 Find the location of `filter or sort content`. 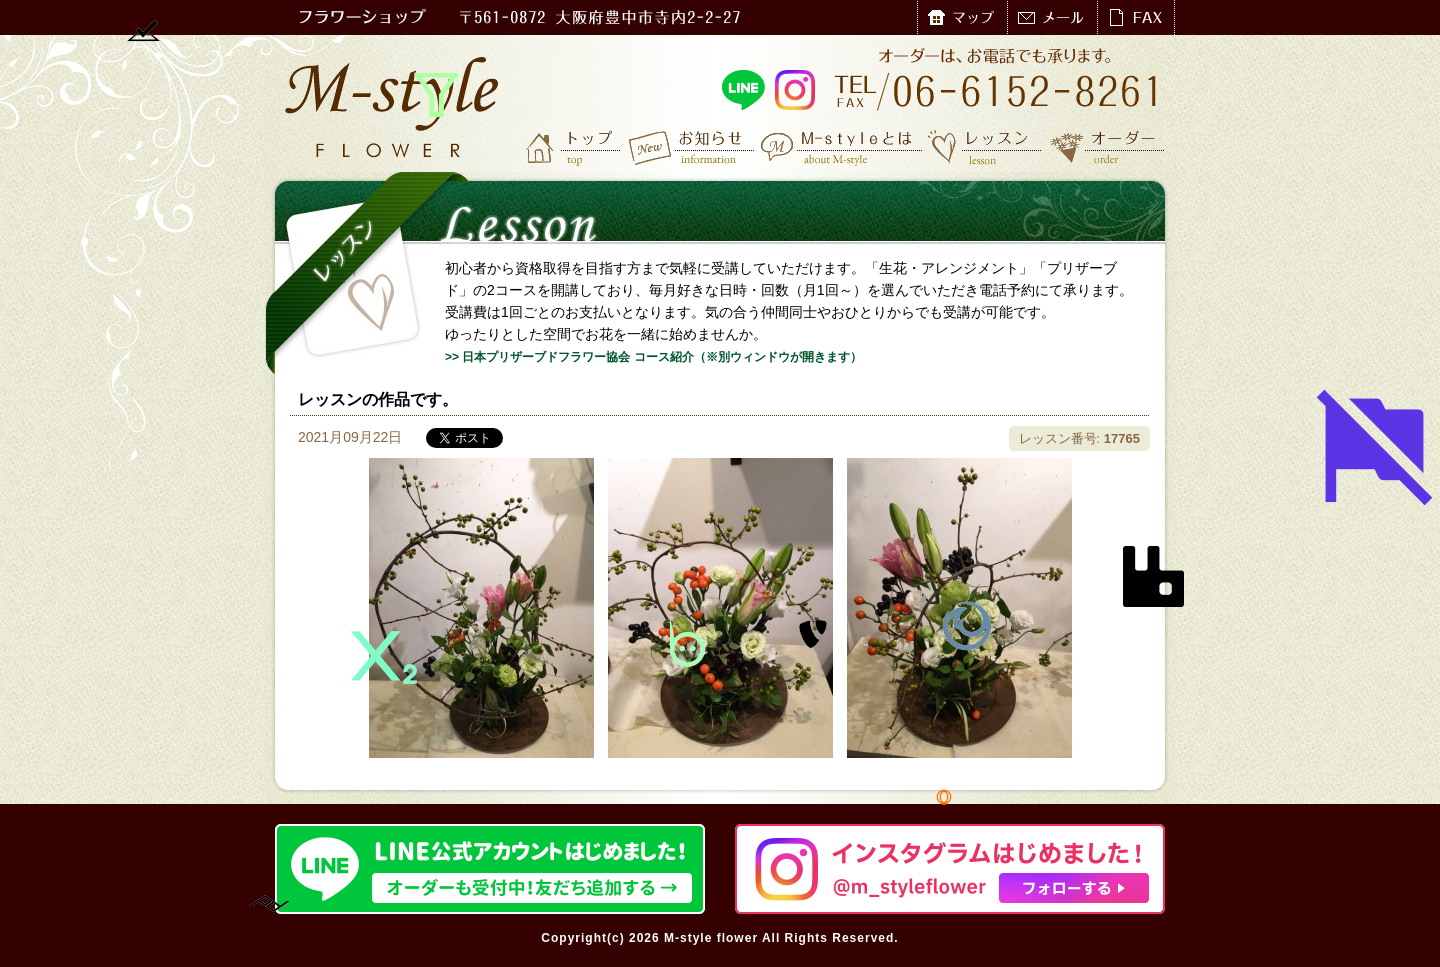

filter or sort content is located at coordinates (436, 92).